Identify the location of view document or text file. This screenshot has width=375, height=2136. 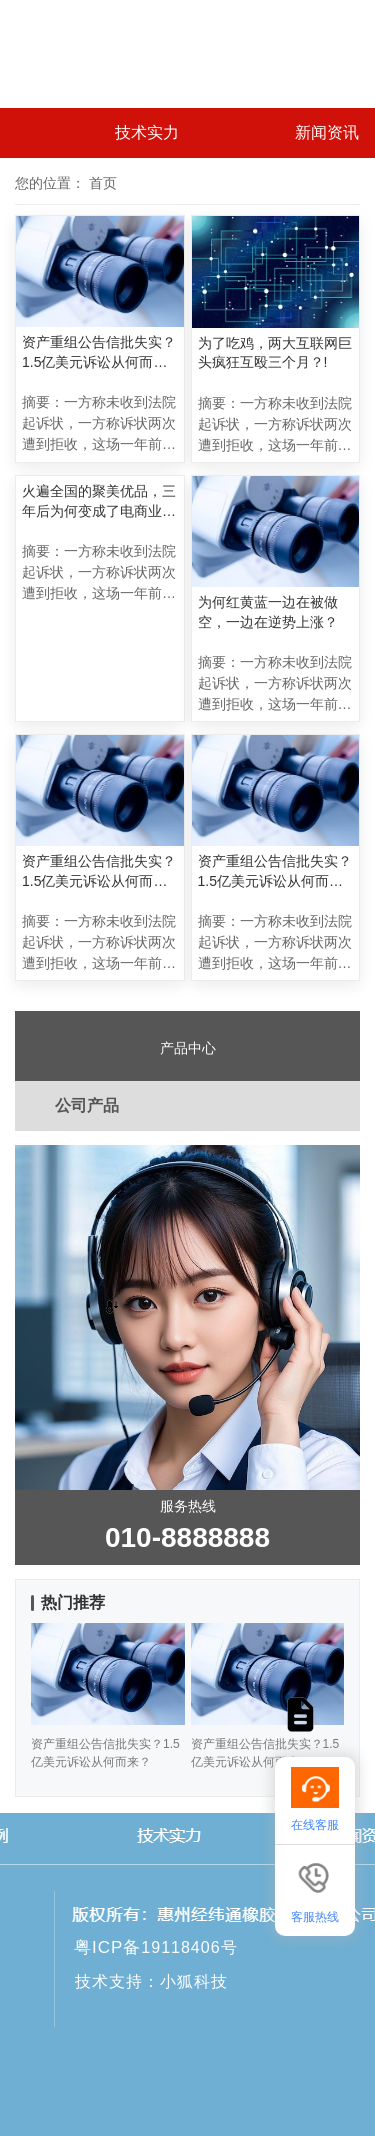
(300, 1714).